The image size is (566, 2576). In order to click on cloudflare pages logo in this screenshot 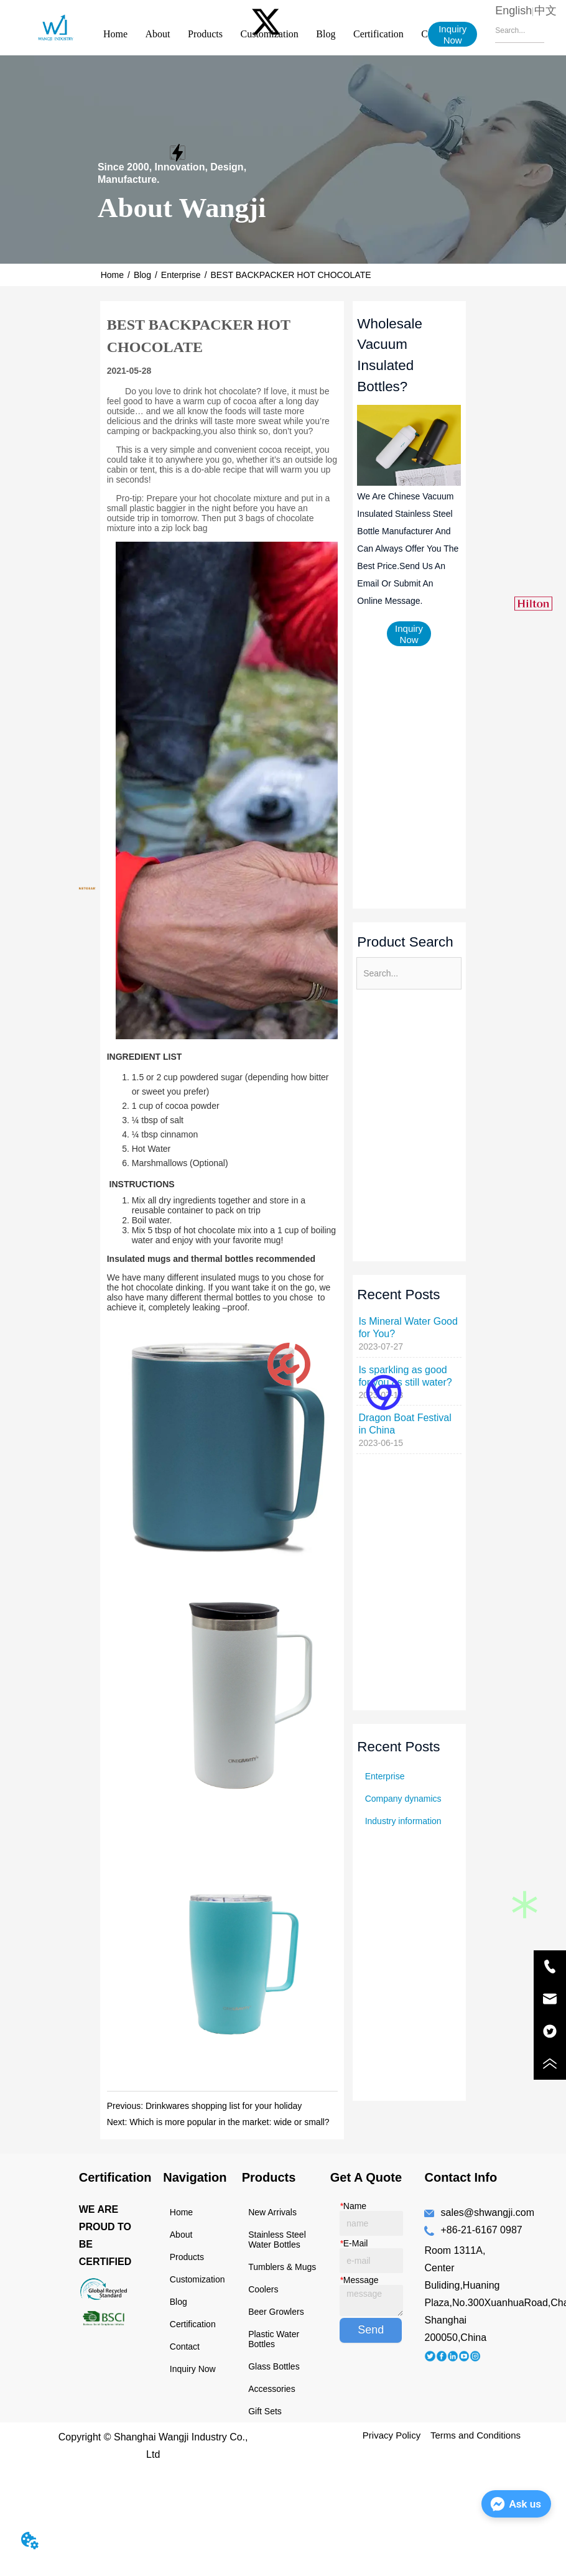, I will do `click(177, 152)`.